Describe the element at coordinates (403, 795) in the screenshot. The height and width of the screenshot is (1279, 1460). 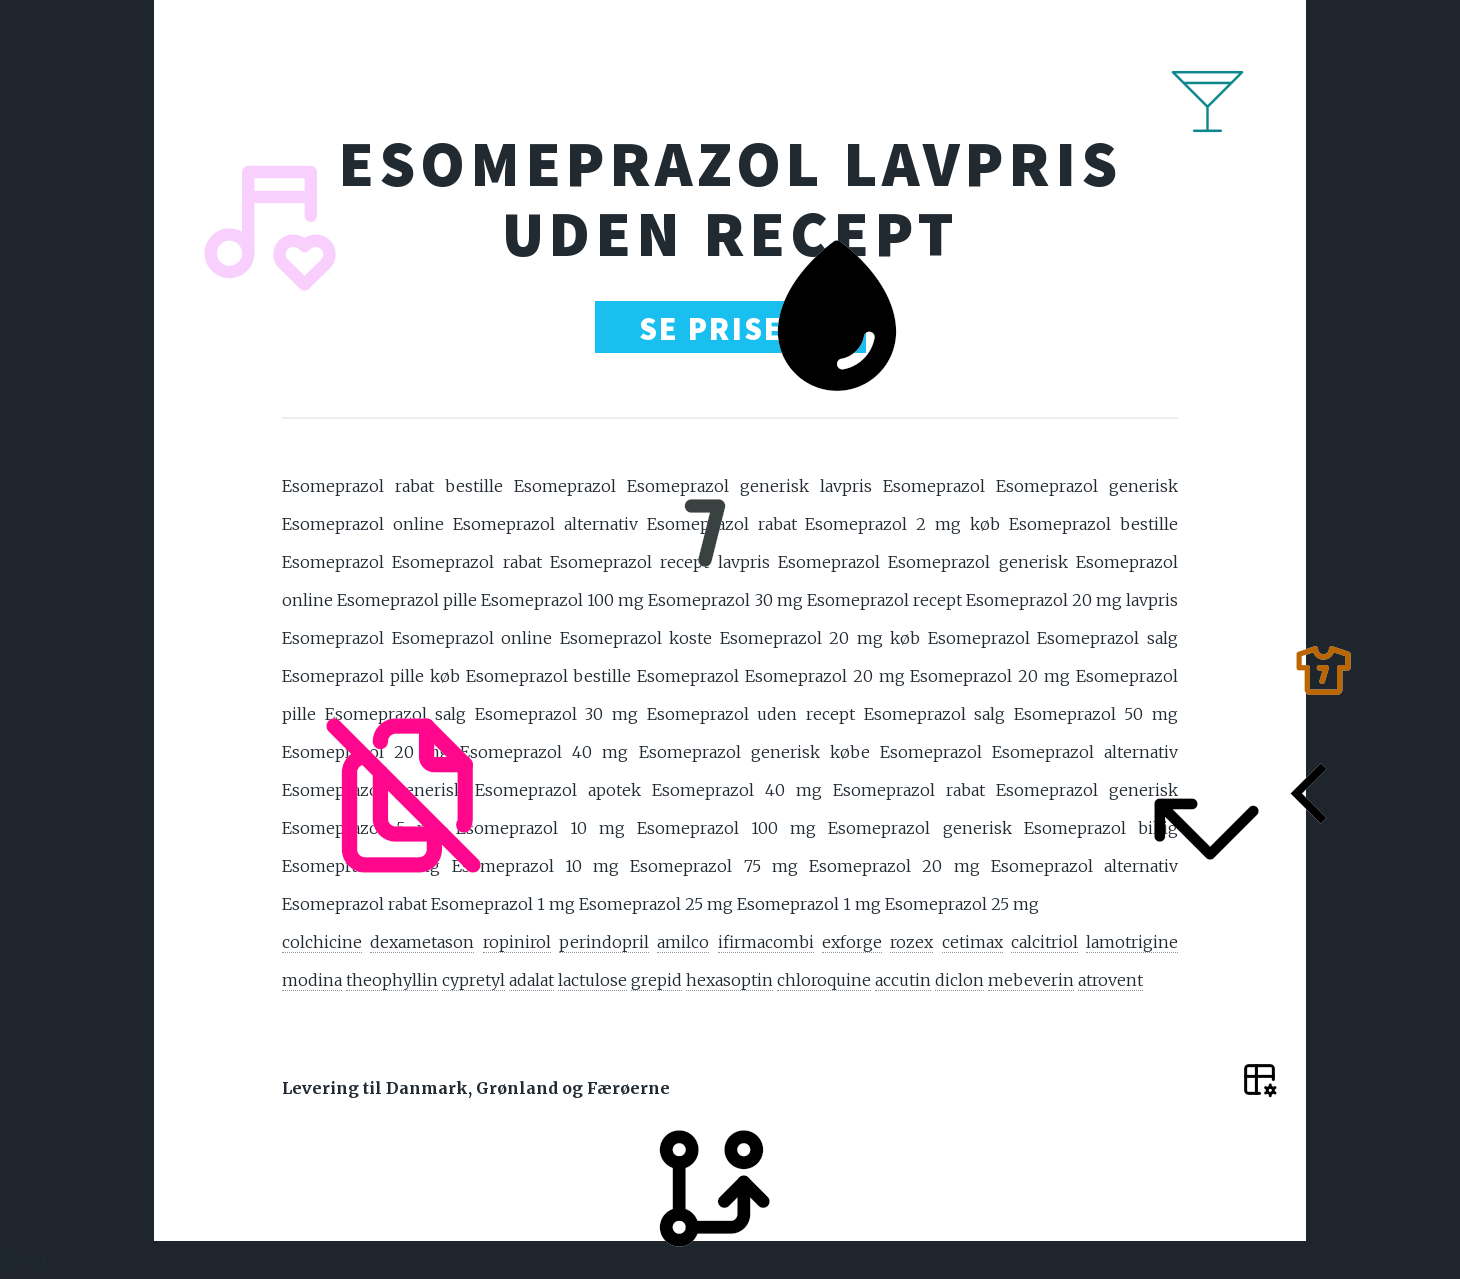
I see `files are unavailable or inaccessible` at that location.